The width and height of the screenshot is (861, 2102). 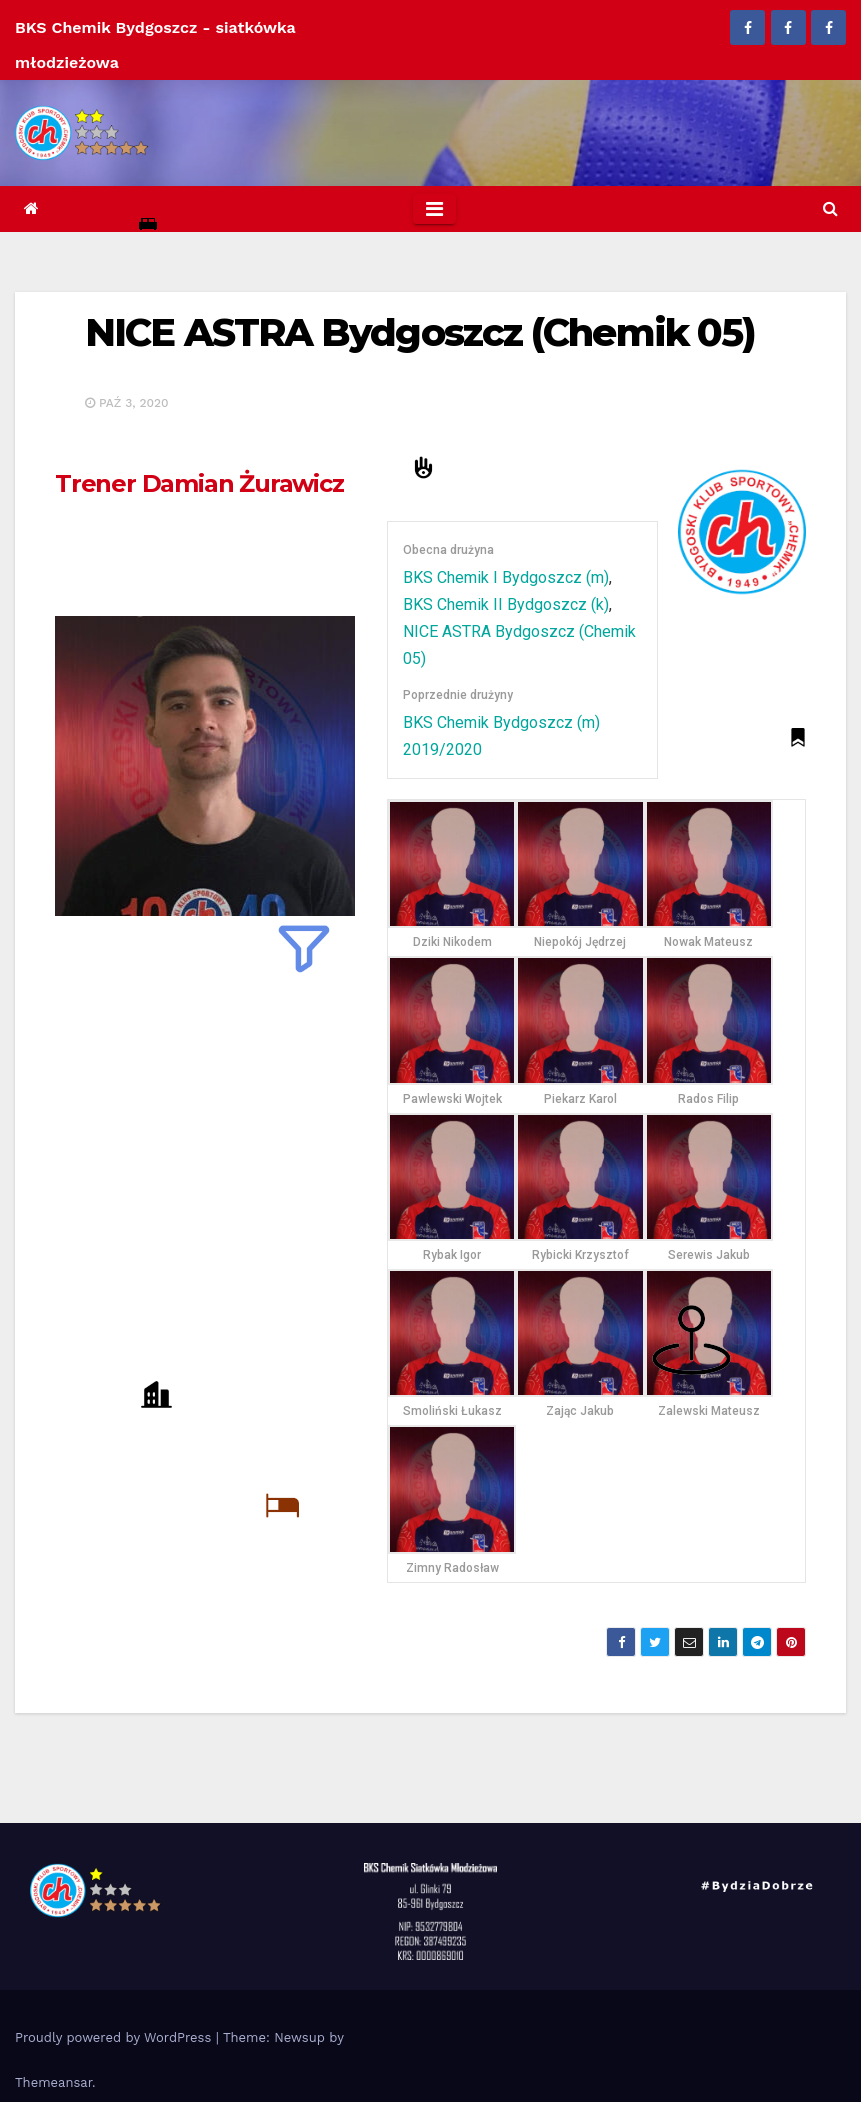 What do you see at coordinates (156, 1395) in the screenshot?
I see `view properties or real estate listings` at bounding box center [156, 1395].